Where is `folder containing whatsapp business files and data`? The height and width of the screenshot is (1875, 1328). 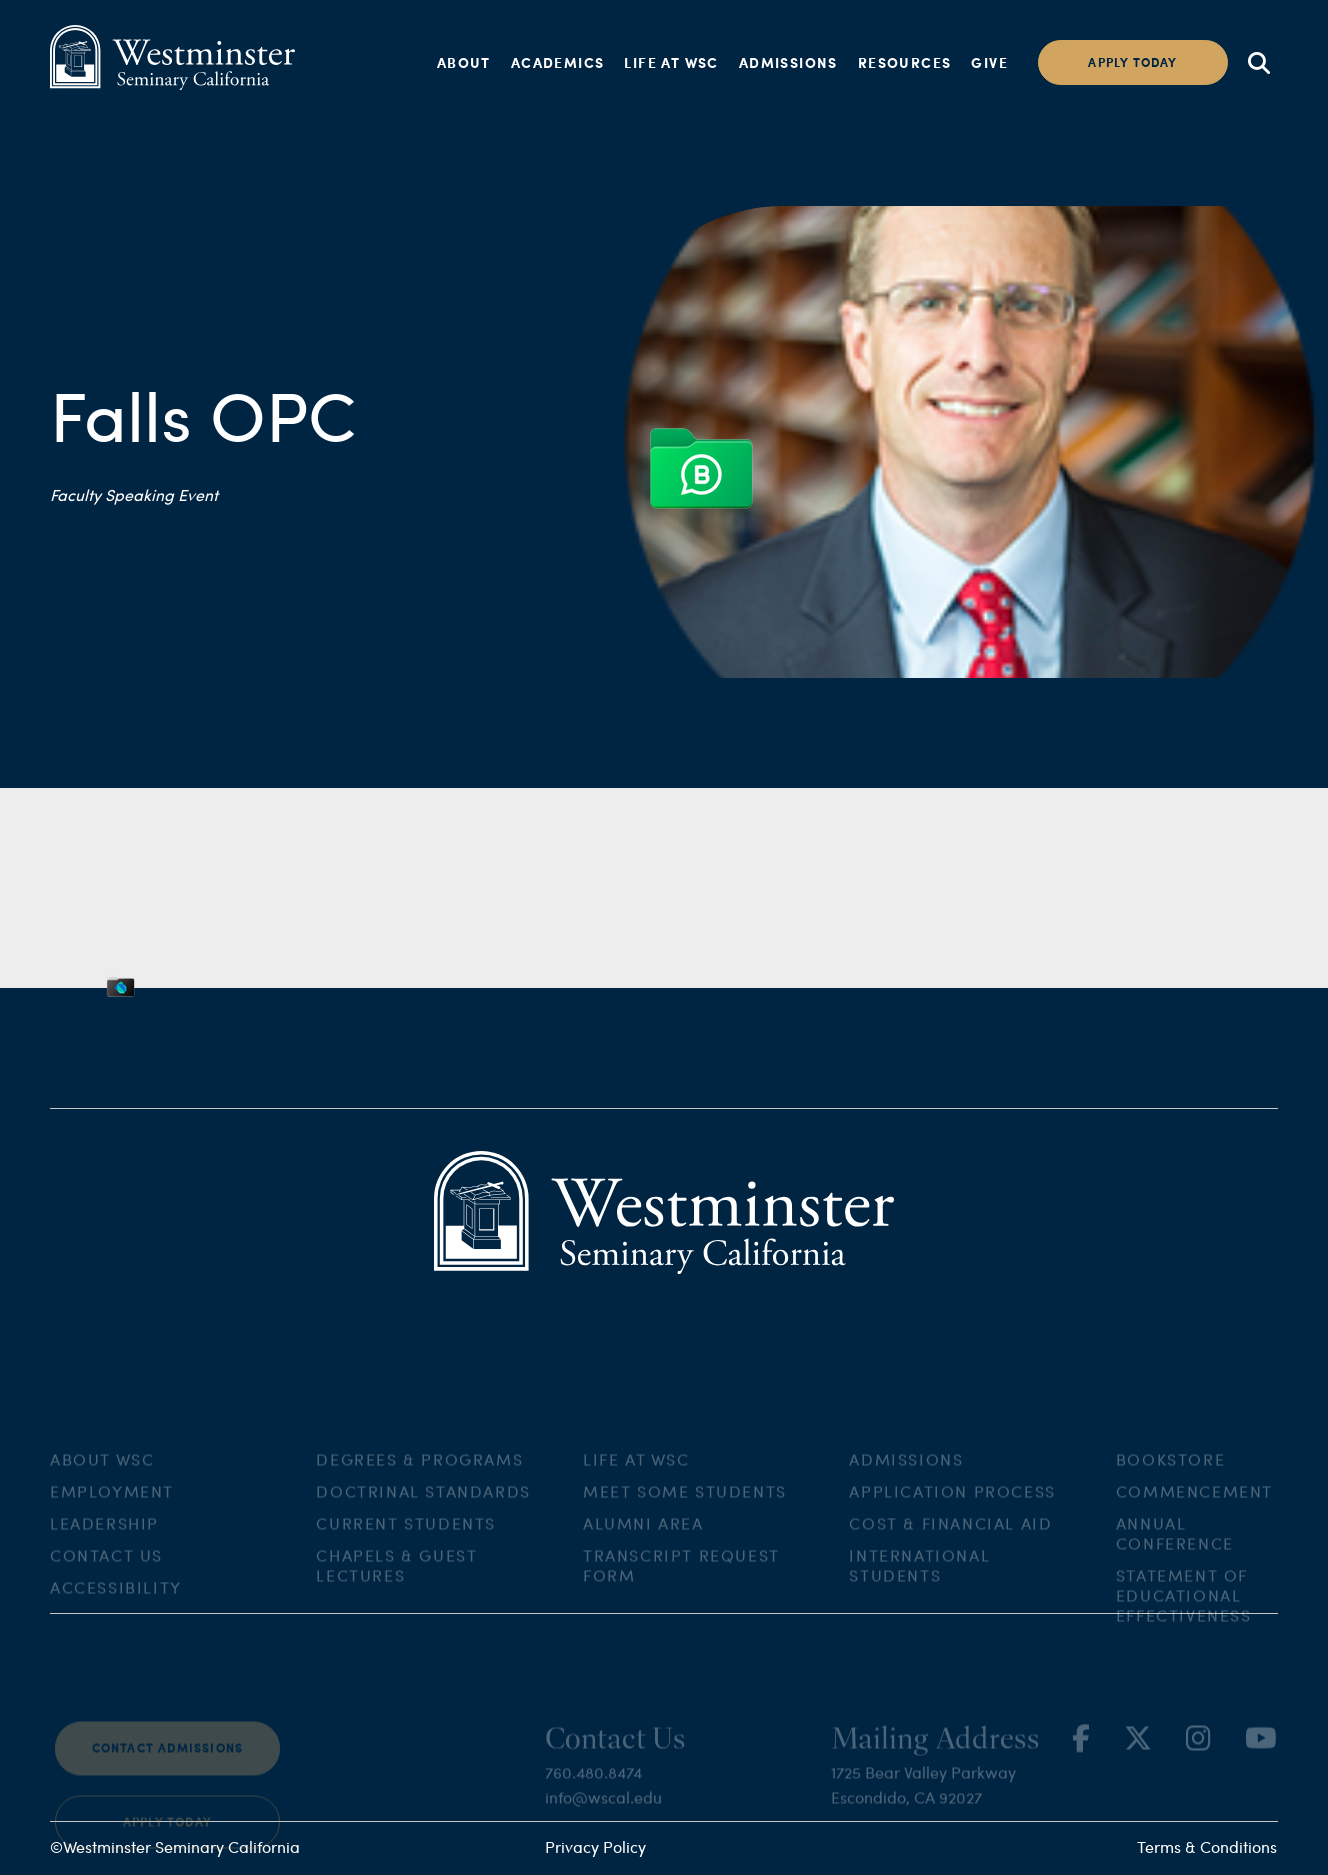
folder containing whatsapp business files and data is located at coordinates (701, 471).